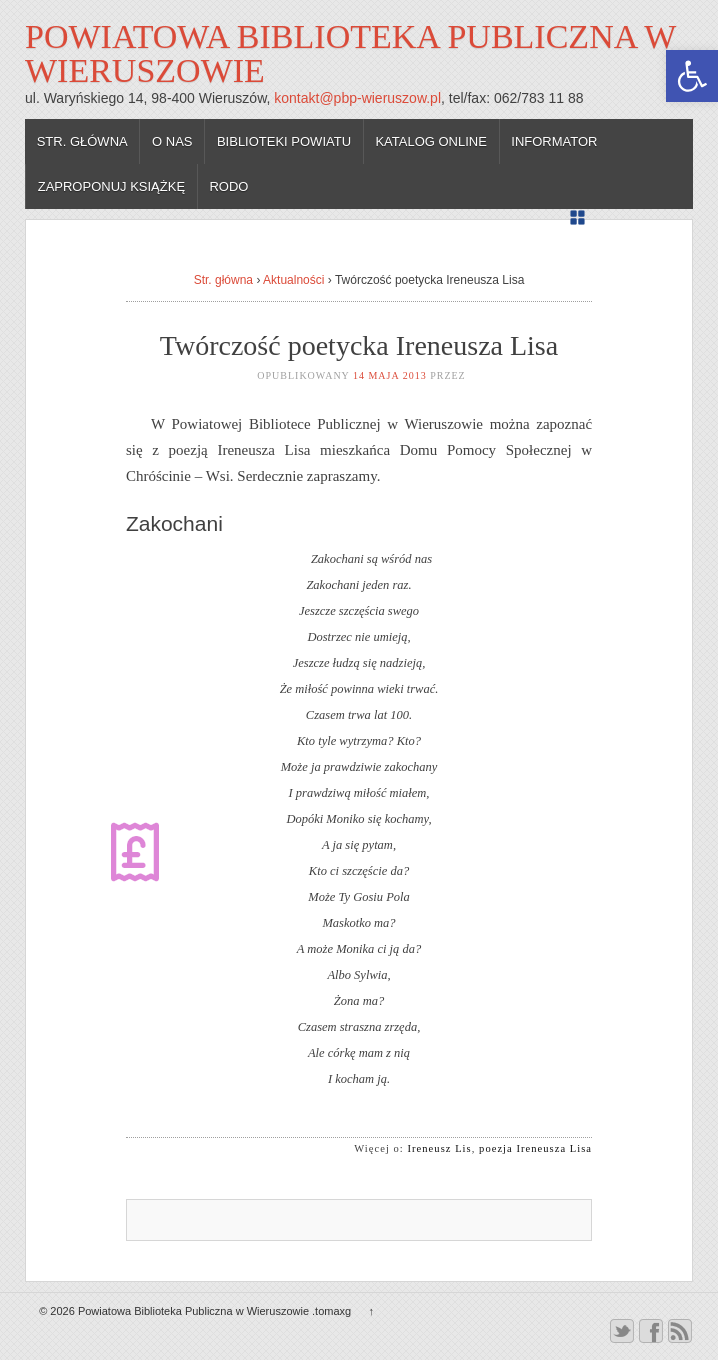 The image size is (718, 1360). Describe the element at coordinates (135, 852) in the screenshot. I see `view receipt or transaction in pounds sterling` at that location.